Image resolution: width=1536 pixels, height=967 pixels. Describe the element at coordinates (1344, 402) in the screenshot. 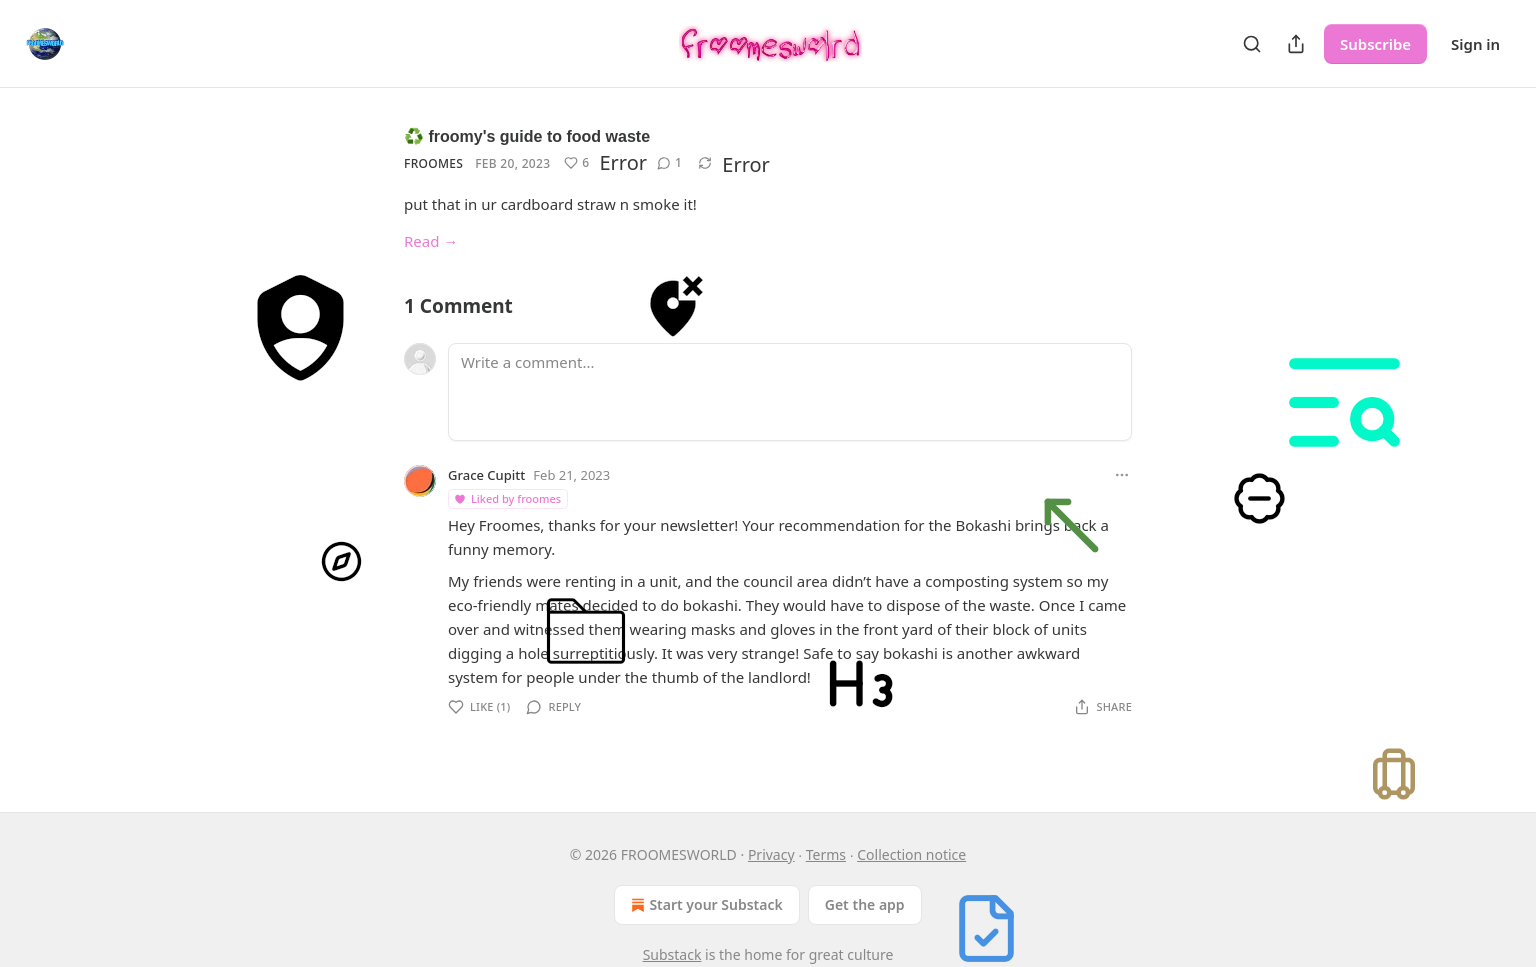

I see `search within text or document content` at that location.